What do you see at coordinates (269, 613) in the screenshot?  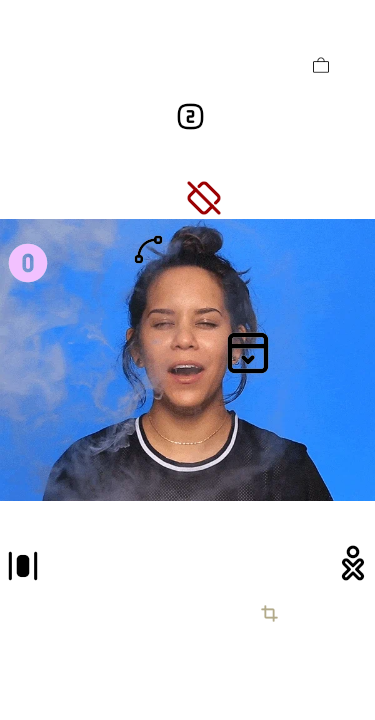 I see `crop an image or photo` at bounding box center [269, 613].